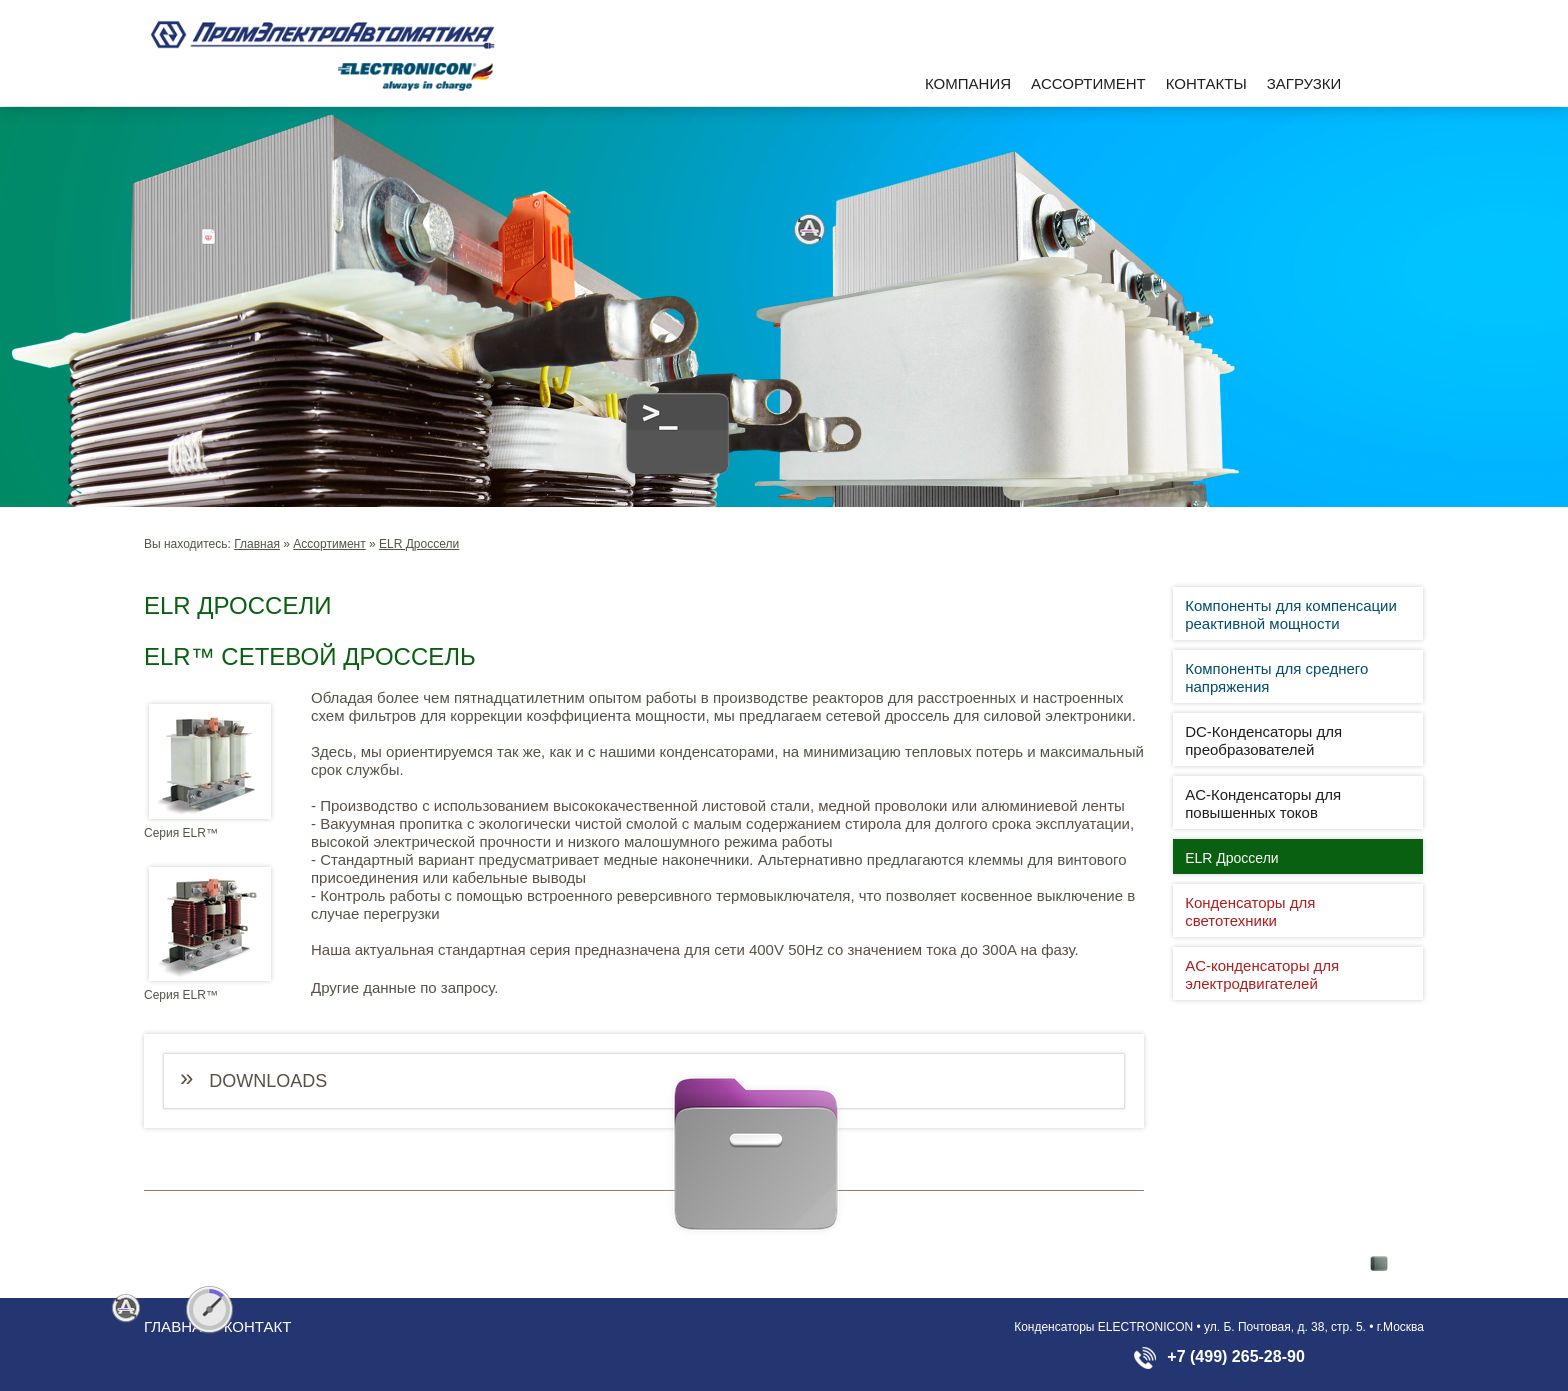 The width and height of the screenshot is (1568, 1391). Describe the element at coordinates (1379, 1263) in the screenshot. I see `access your desktop folder` at that location.